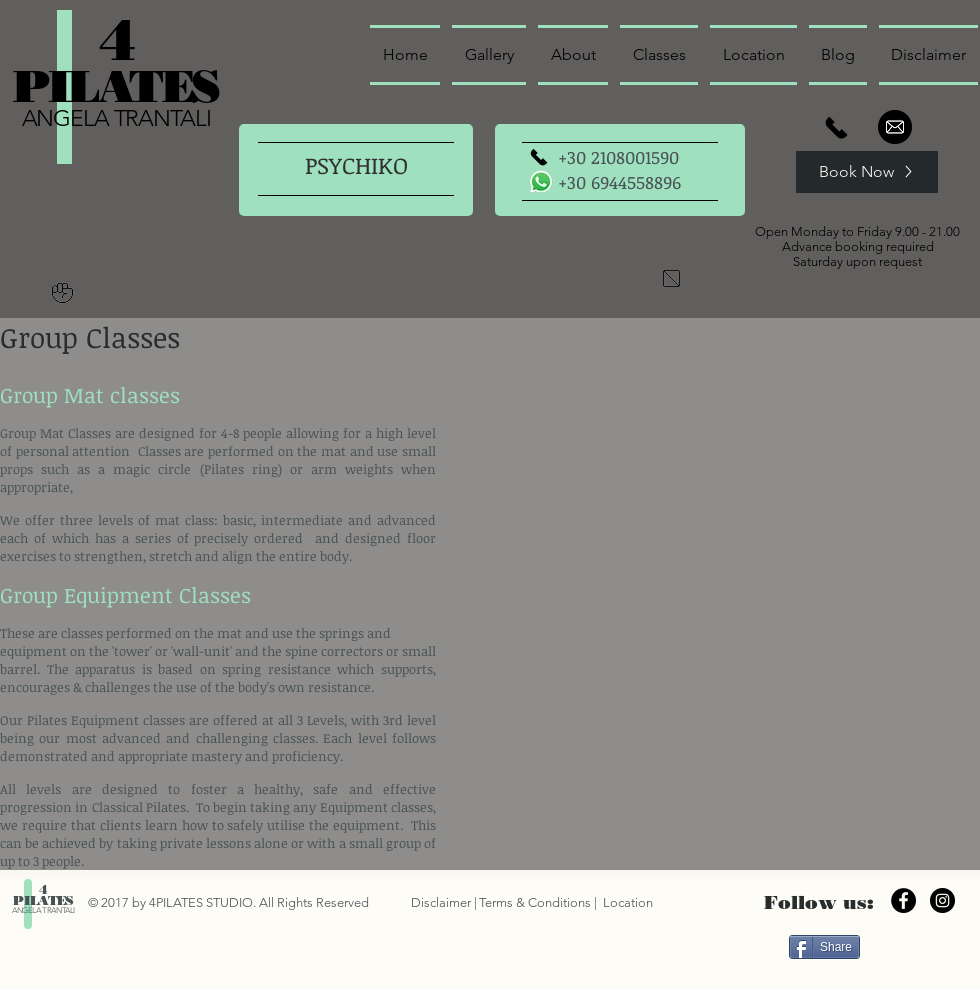  What do you see at coordinates (671, 278) in the screenshot?
I see `placeholder for missing or unavailable image content` at bounding box center [671, 278].